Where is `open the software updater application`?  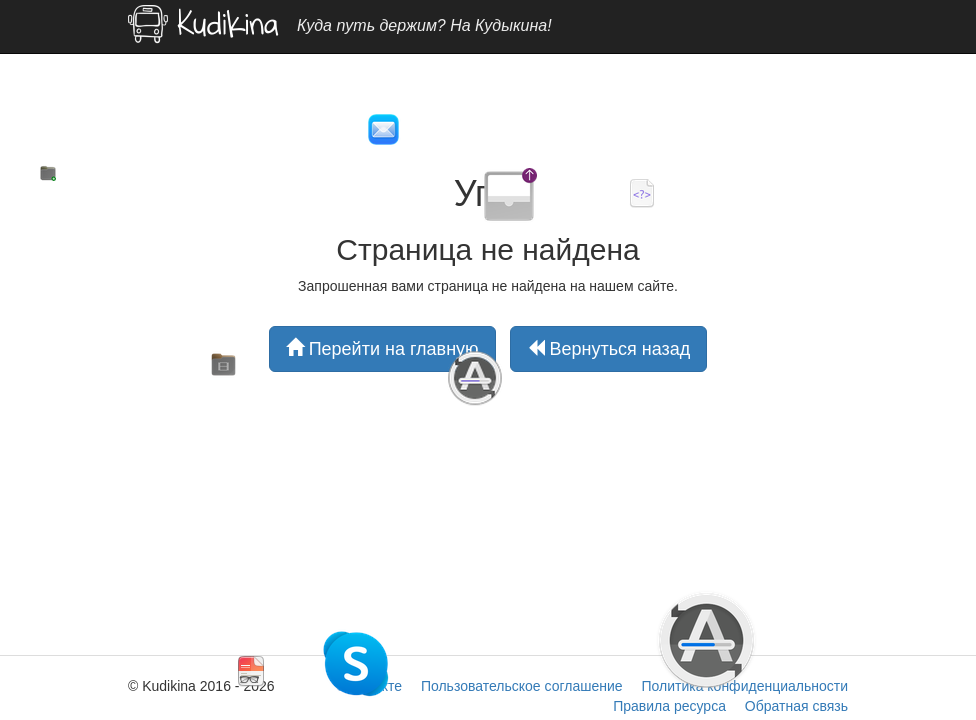
open the software updater application is located at coordinates (706, 640).